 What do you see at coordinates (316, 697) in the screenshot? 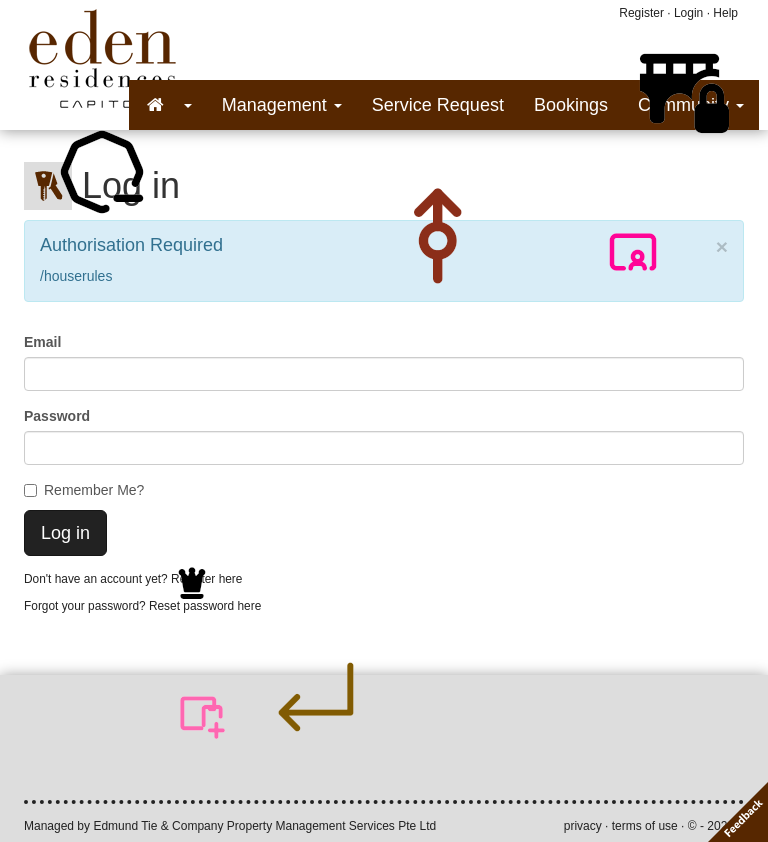
I see `return or go back to previous item` at bounding box center [316, 697].